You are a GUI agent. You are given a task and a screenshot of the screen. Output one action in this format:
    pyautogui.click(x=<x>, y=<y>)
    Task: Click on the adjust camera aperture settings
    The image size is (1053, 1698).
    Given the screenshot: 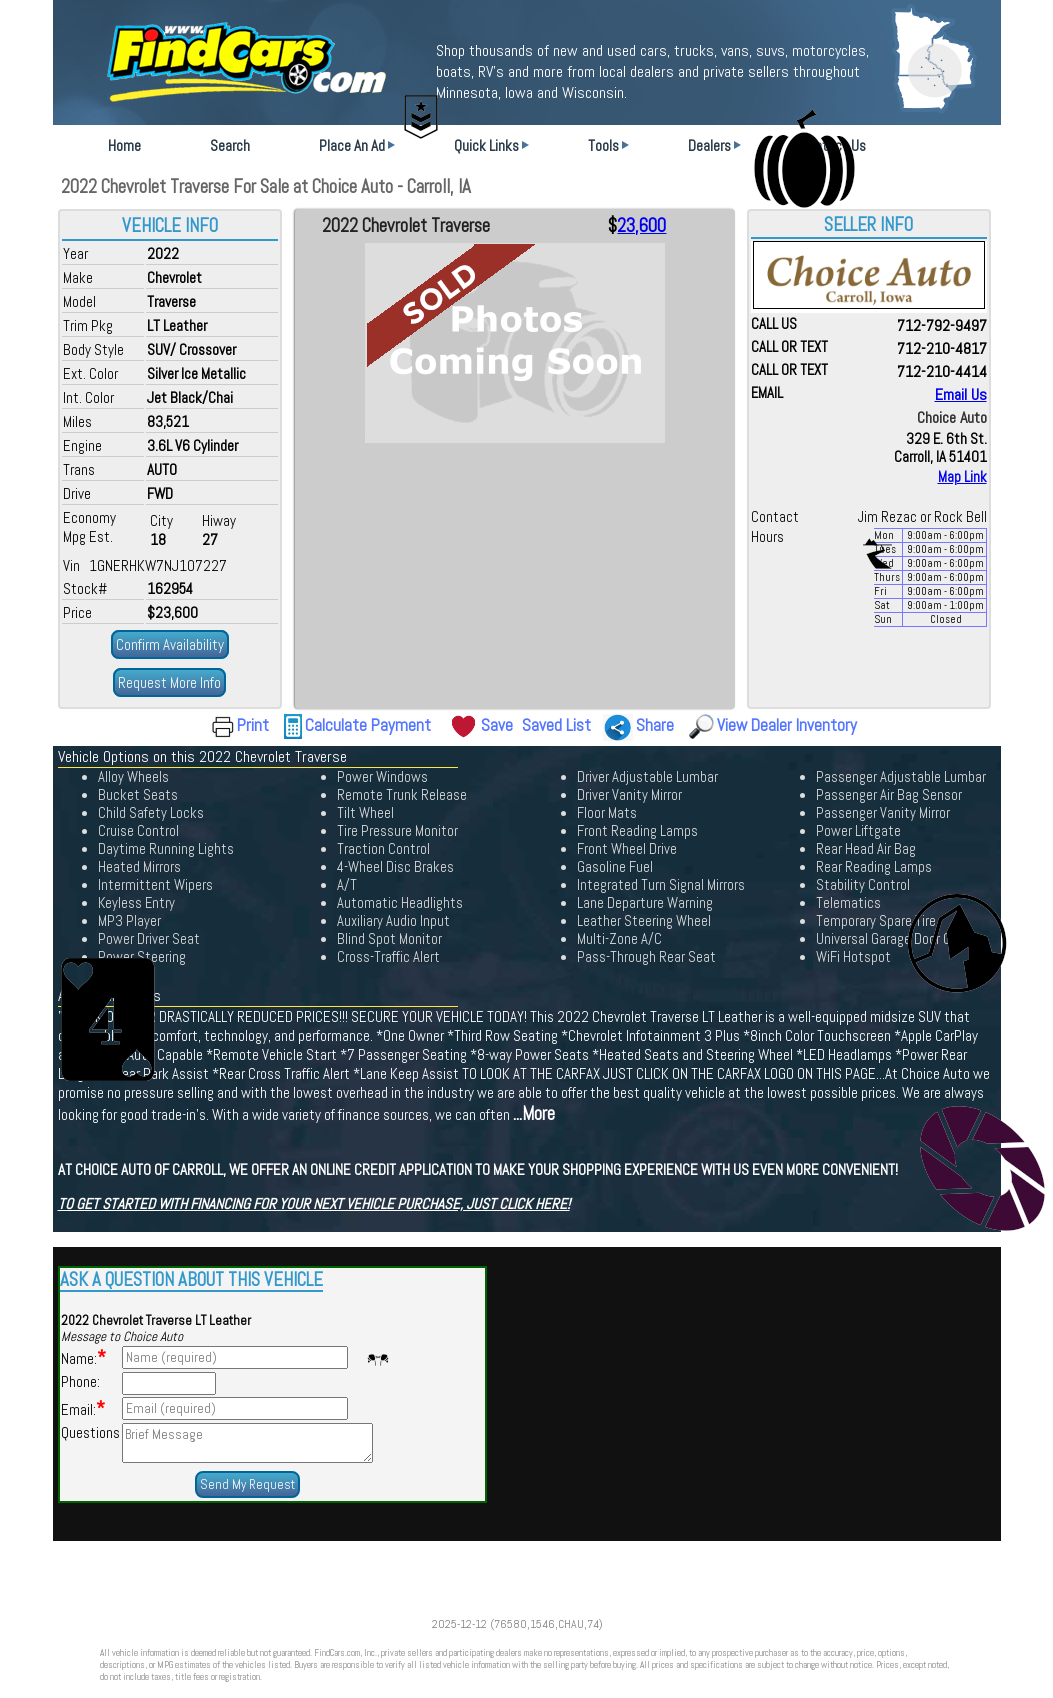 What is the action you would take?
    pyautogui.click(x=983, y=1169)
    